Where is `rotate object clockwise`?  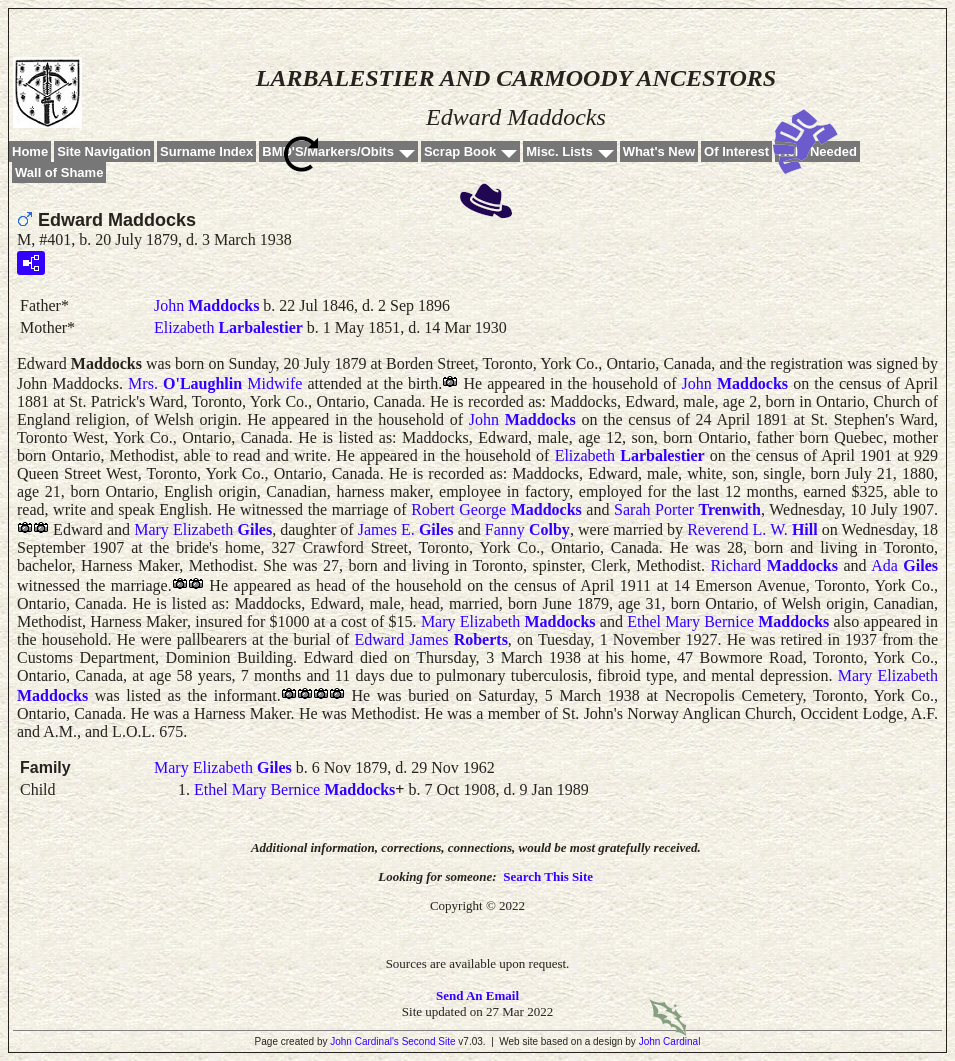 rotate object clockwise is located at coordinates (301, 154).